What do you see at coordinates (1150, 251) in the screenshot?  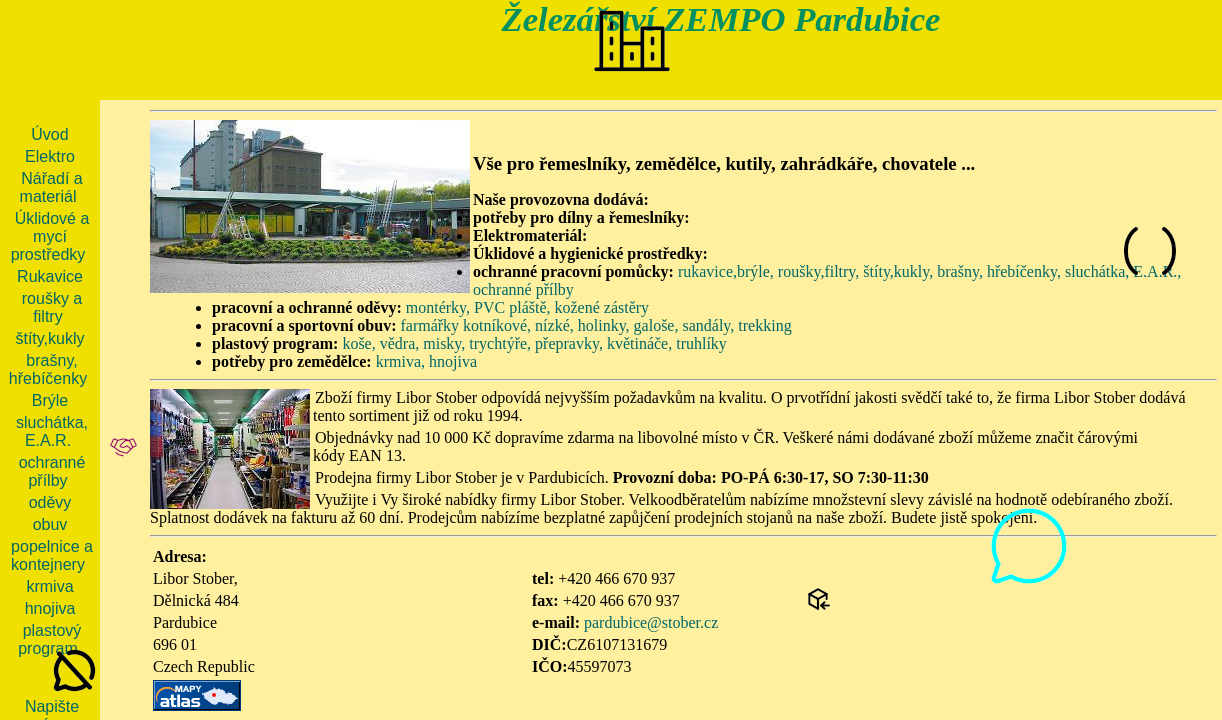 I see `insert parentheses or grouping brackets` at bounding box center [1150, 251].